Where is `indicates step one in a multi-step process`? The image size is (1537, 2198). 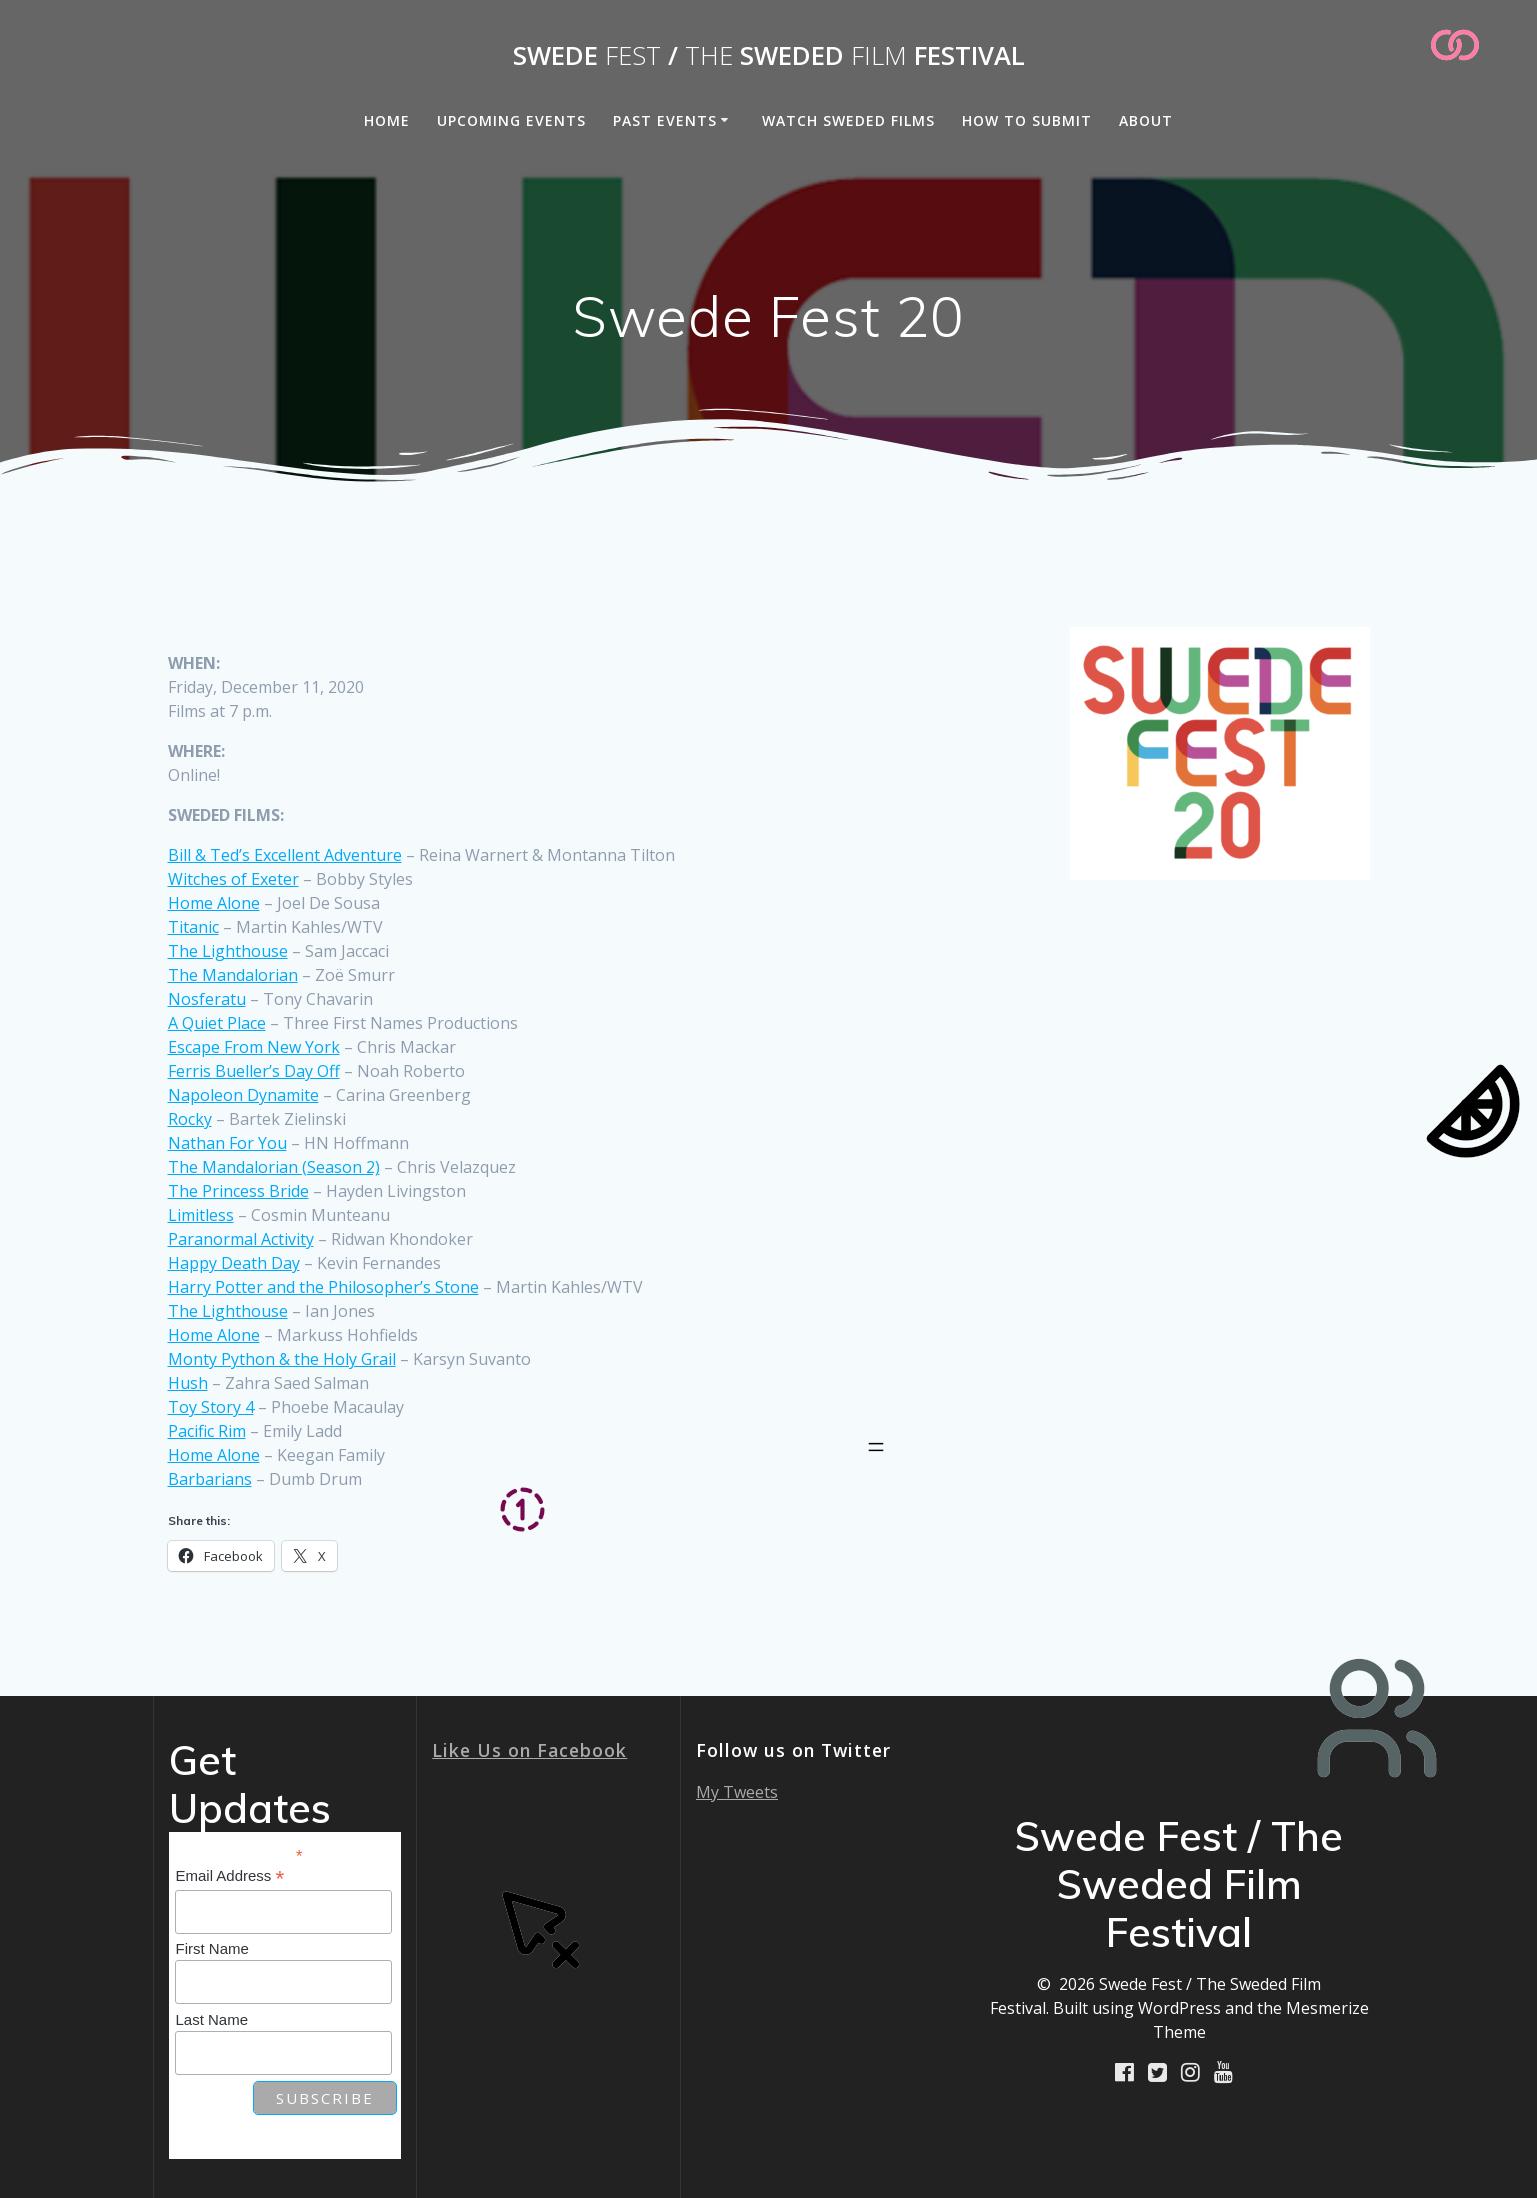 indicates step one in a multi-step process is located at coordinates (522, 1509).